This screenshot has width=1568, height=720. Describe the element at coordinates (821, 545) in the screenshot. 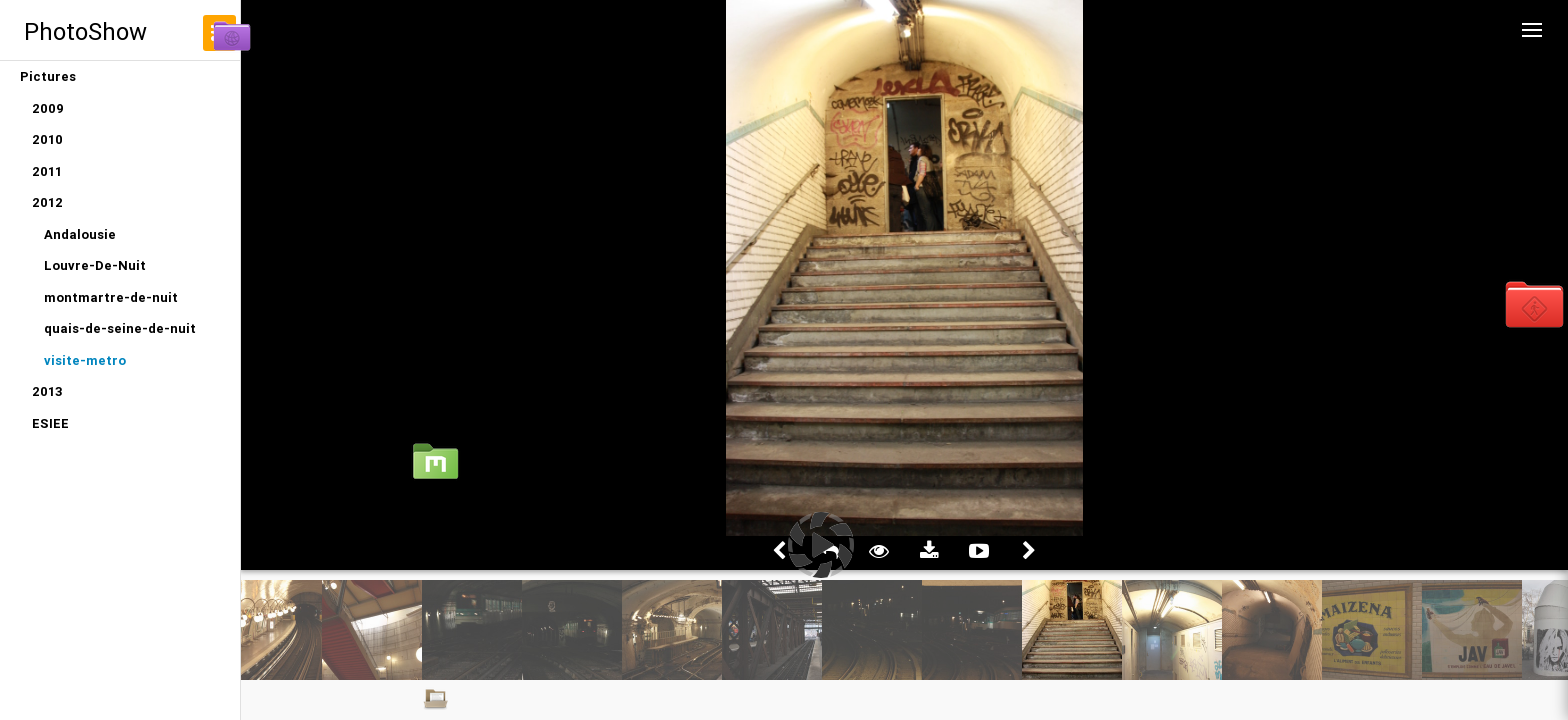

I see `open lollypop music player` at that location.